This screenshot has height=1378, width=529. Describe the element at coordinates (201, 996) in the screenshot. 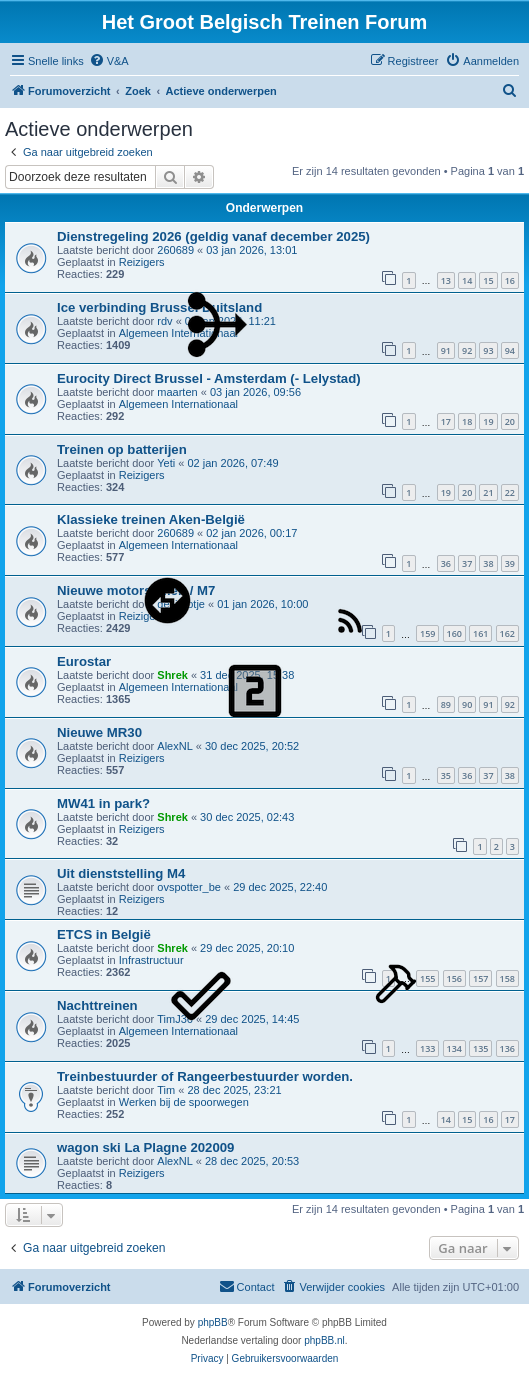

I see `task completed successfully` at that location.